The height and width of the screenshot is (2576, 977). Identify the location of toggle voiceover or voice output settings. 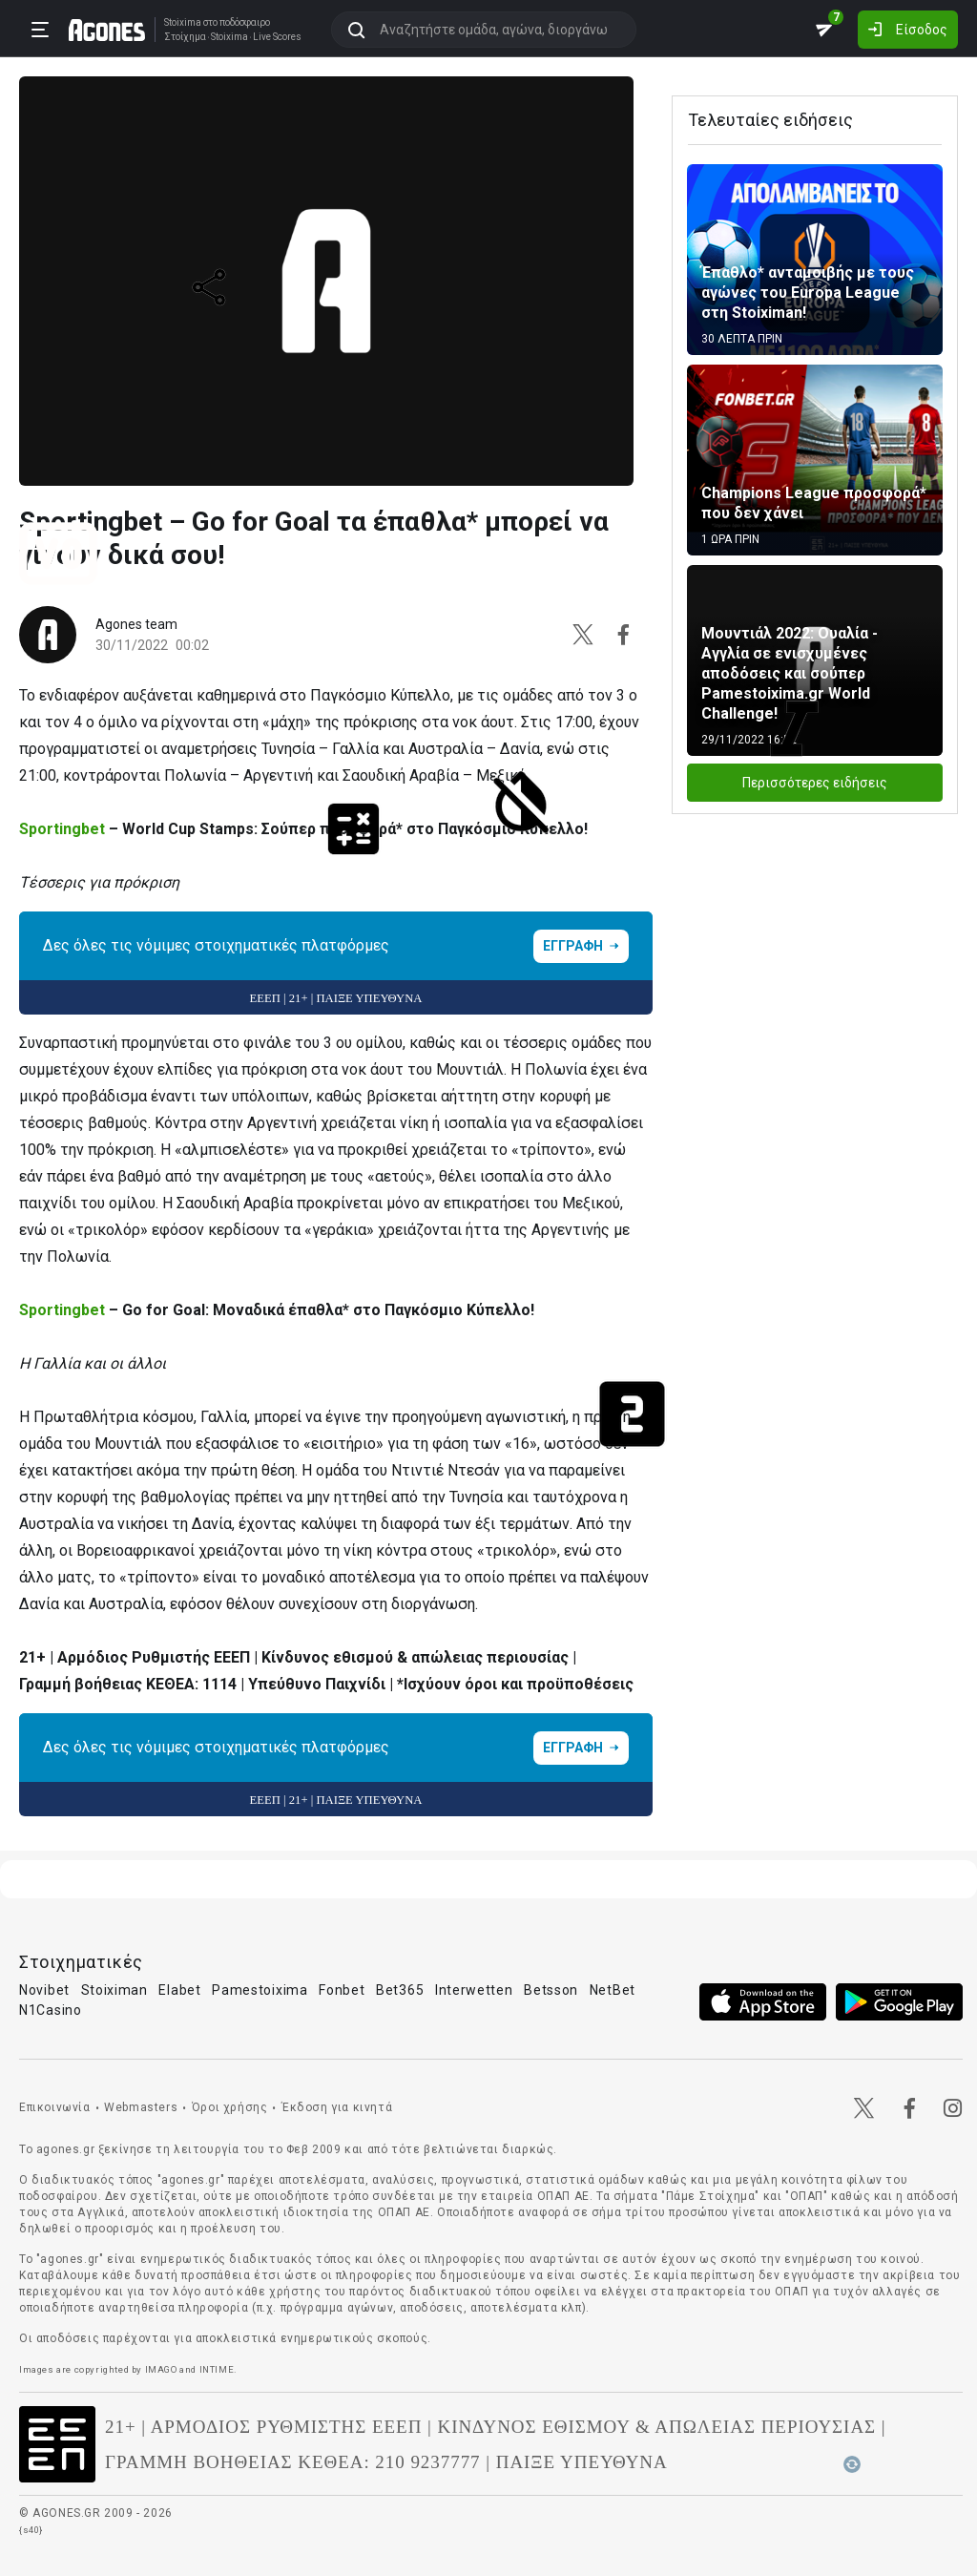
(58, 554).